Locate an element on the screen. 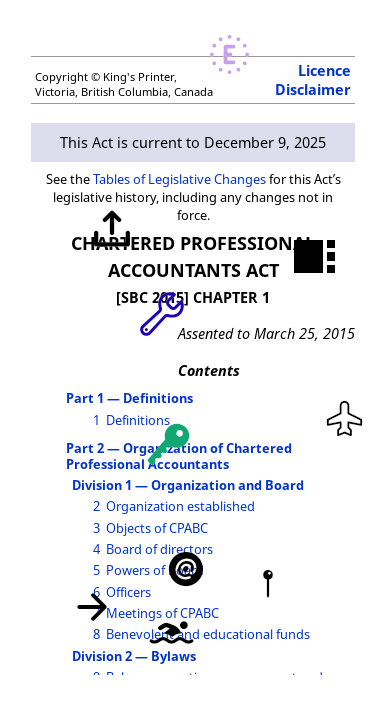  upload a file or document is located at coordinates (112, 230).